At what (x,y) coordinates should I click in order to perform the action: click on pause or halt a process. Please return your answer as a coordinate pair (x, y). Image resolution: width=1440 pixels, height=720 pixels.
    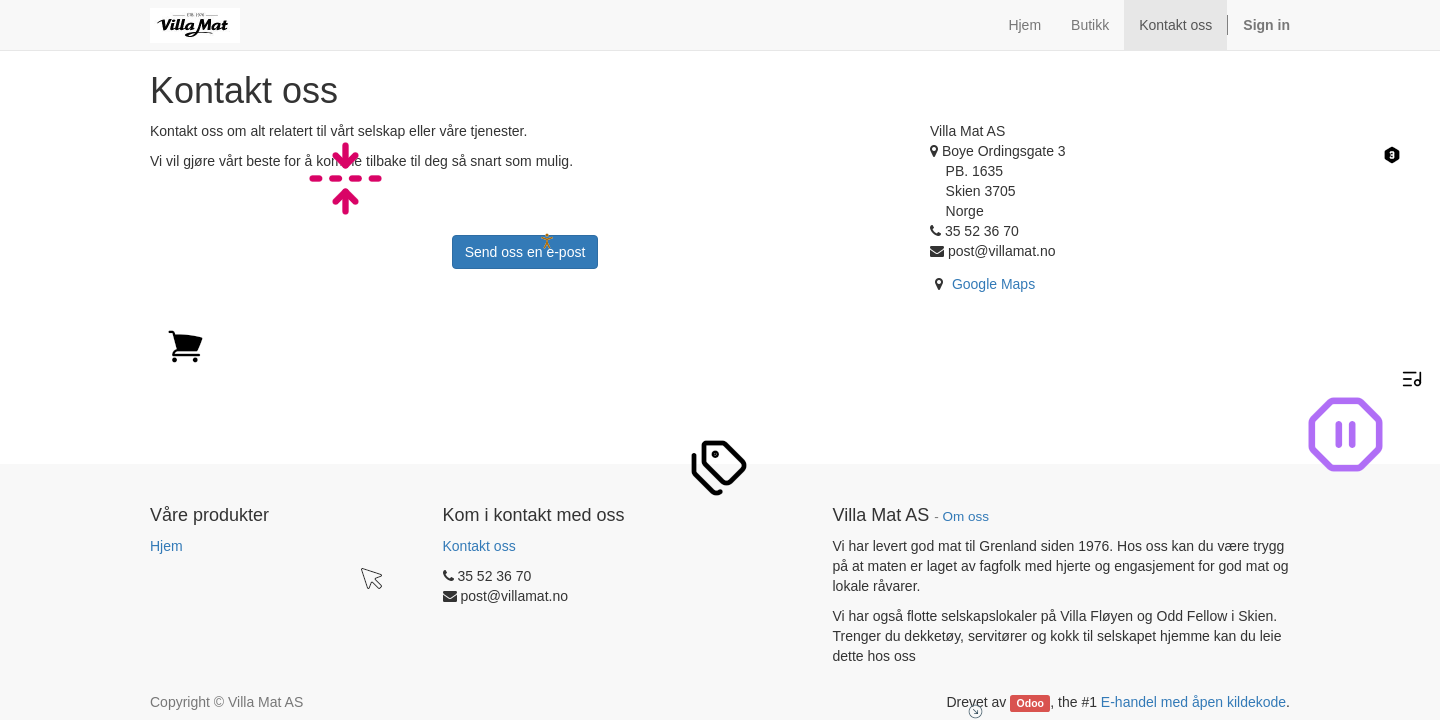
    Looking at the image, I should click on (1345, 434).